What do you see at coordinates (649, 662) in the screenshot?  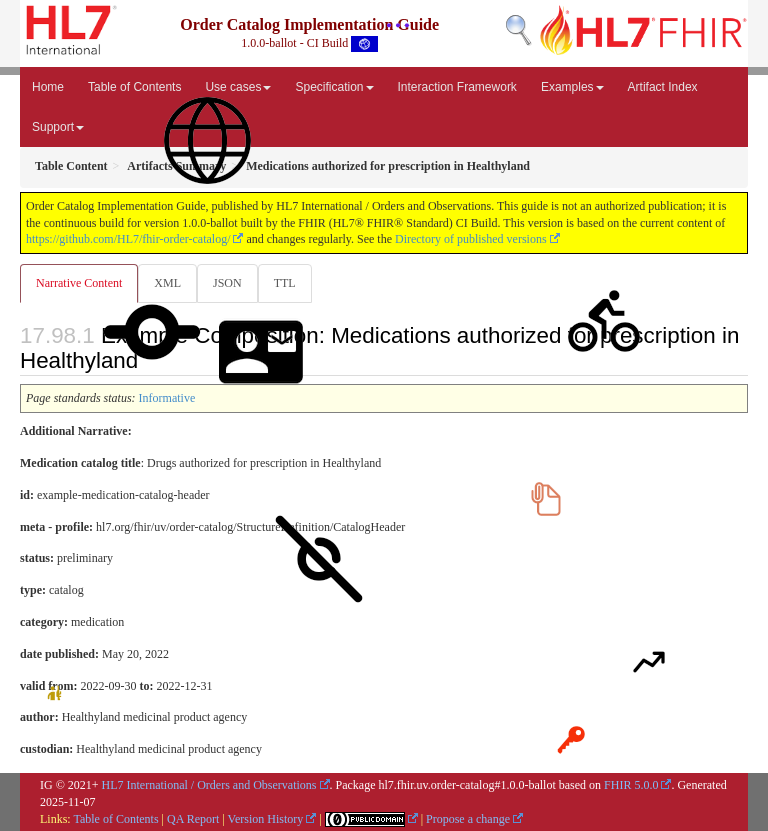 I see `view trending or popular content` at bounding box center [649, 662].